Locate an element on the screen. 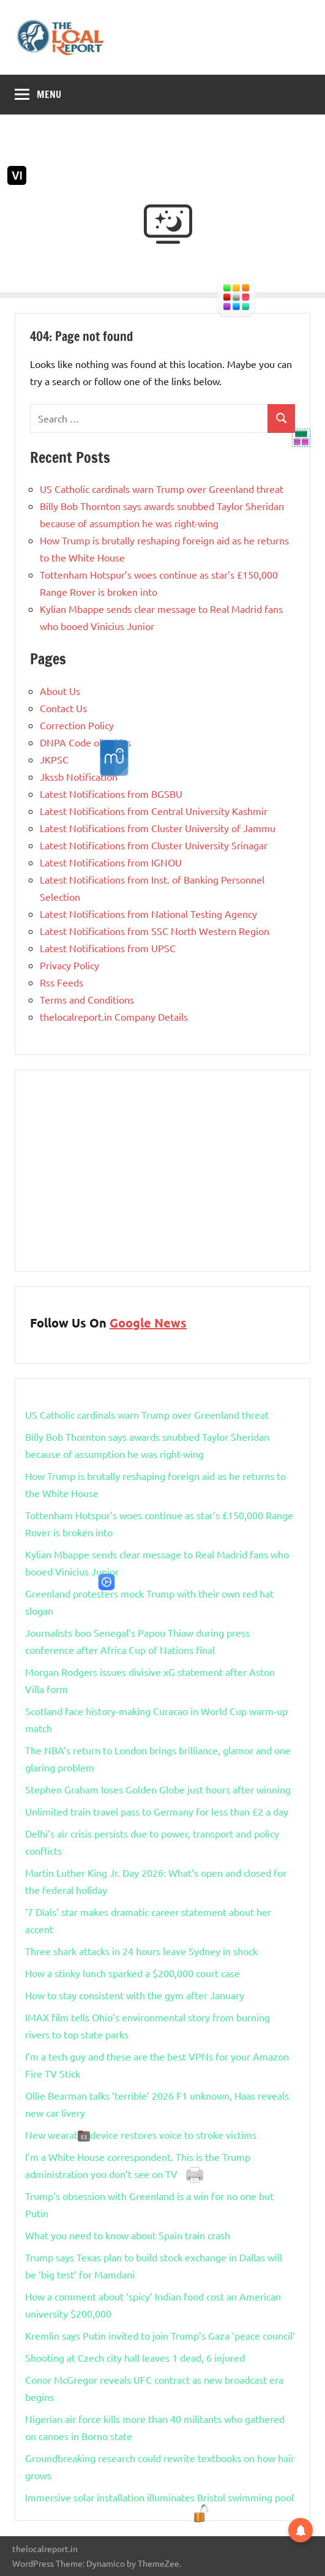 This screenshot has height=2576, width=325. switch to vietnamese keyboard input method is located at coordinates (17, 175).